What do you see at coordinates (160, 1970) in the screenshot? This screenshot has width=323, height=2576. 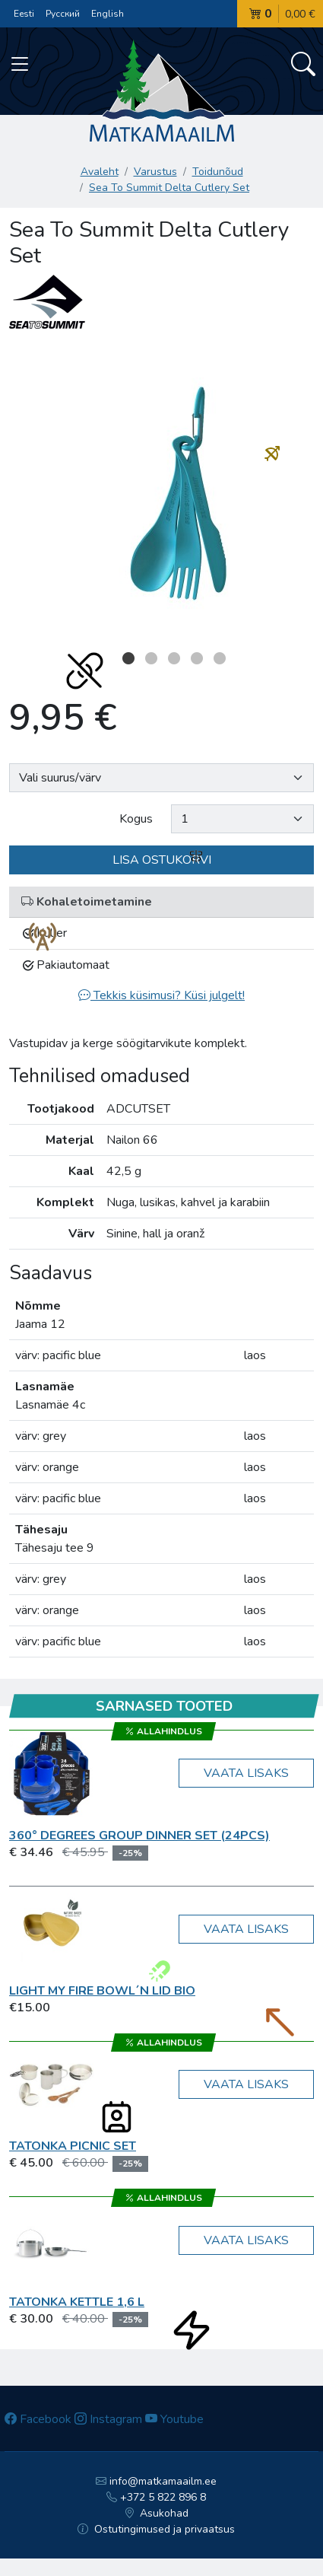 I see `attract or pull related items together` at bounding box center [160, 1970].